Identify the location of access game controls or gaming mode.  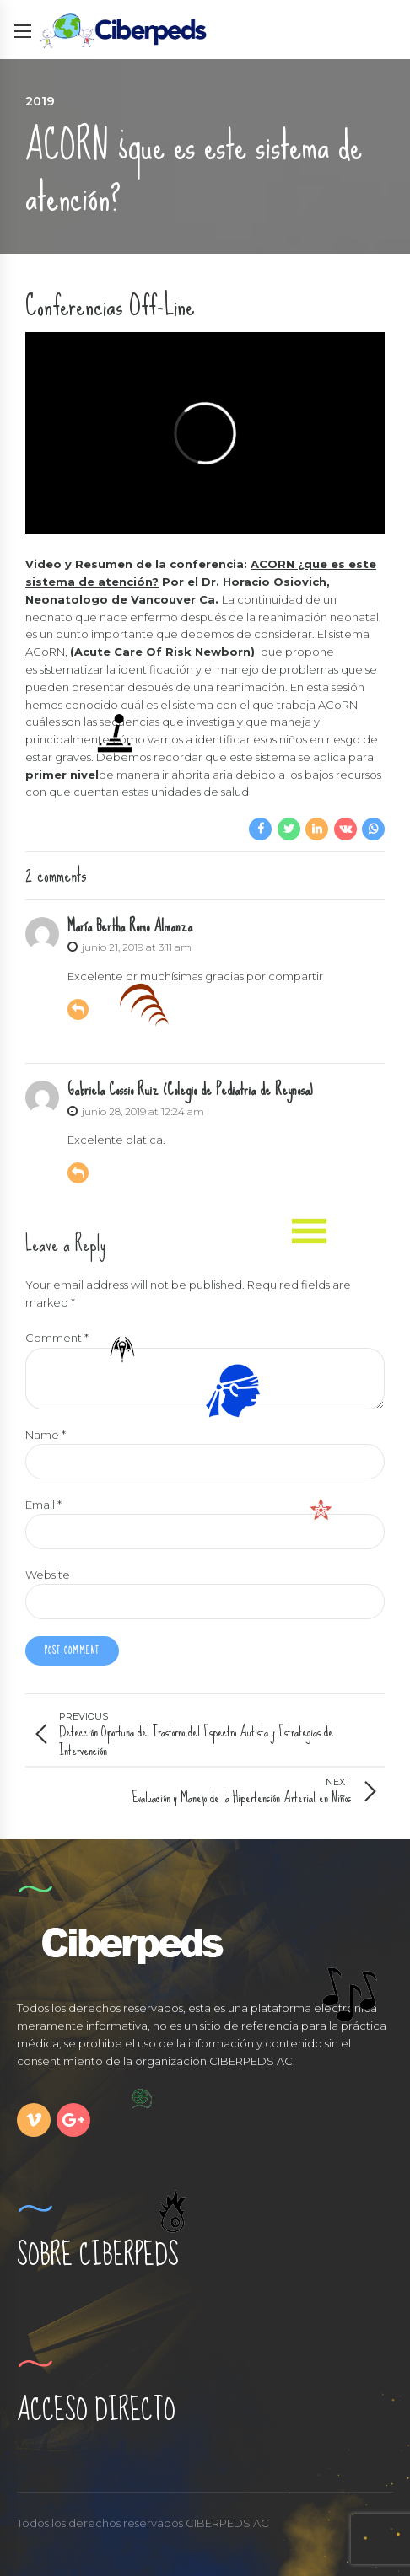
(115, 733).